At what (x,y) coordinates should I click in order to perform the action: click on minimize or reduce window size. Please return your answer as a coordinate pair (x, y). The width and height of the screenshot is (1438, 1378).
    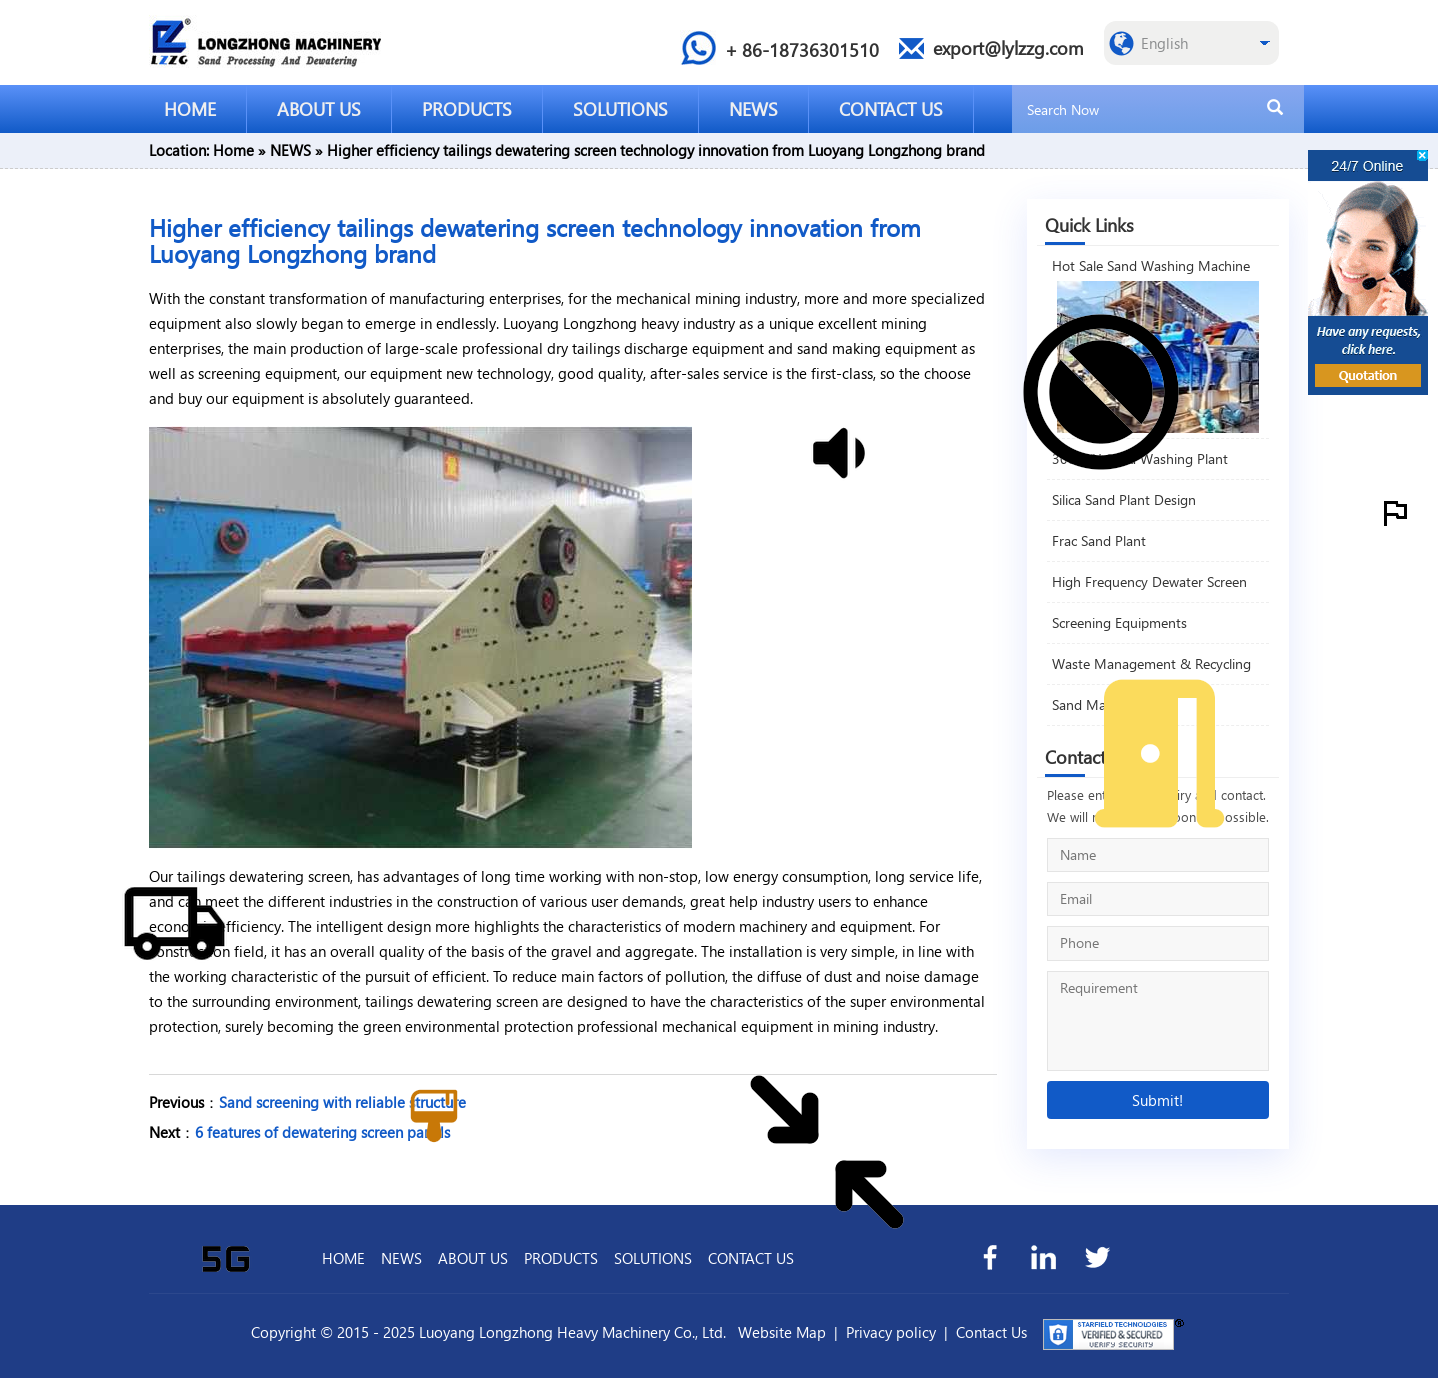
    Looking at the image, I should click on (827, 1152).